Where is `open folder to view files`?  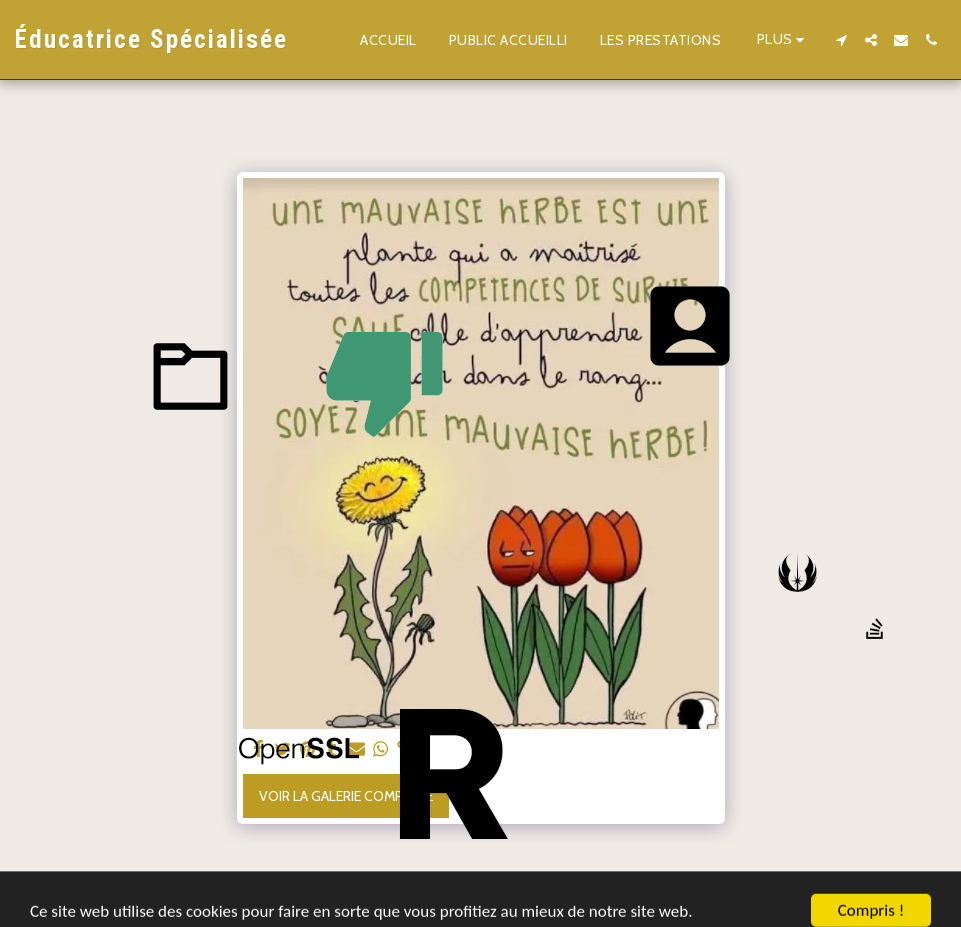 open folder to view files is located at coordinates (190, 376).